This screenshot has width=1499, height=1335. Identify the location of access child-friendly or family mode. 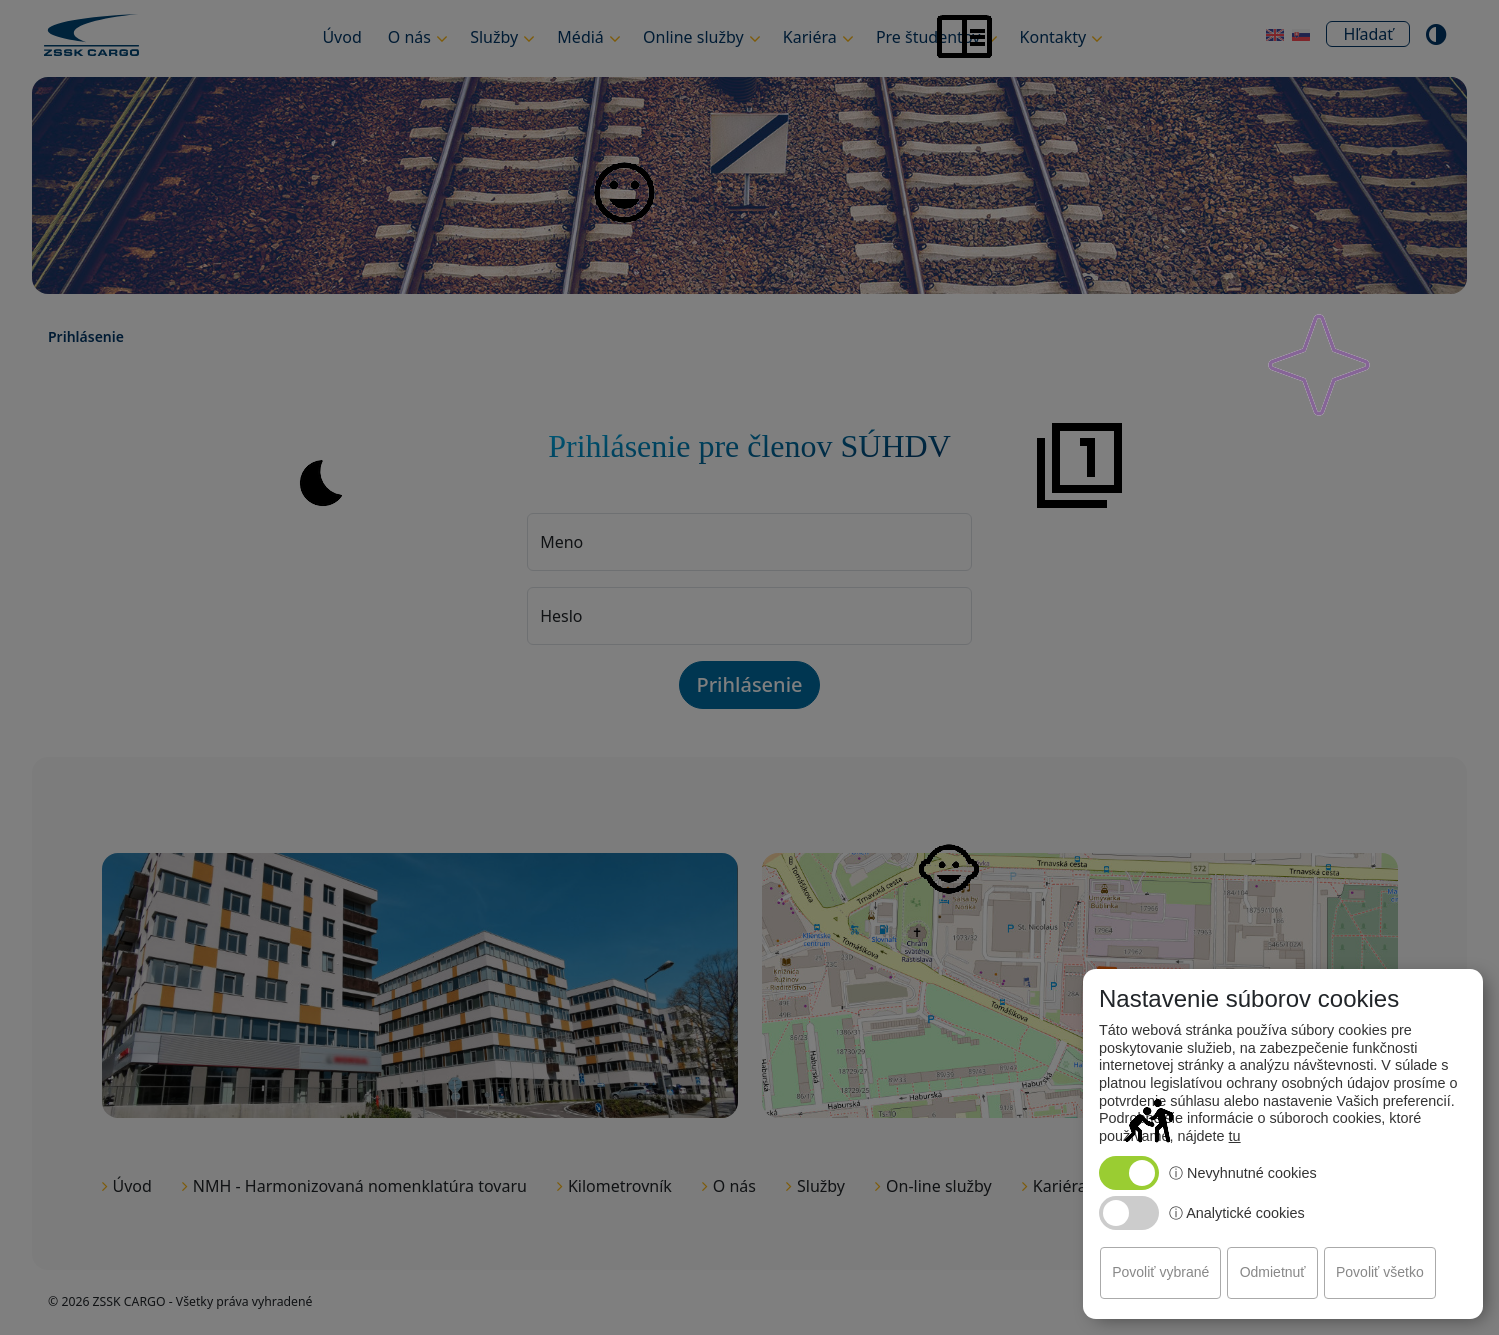
(949, 869).